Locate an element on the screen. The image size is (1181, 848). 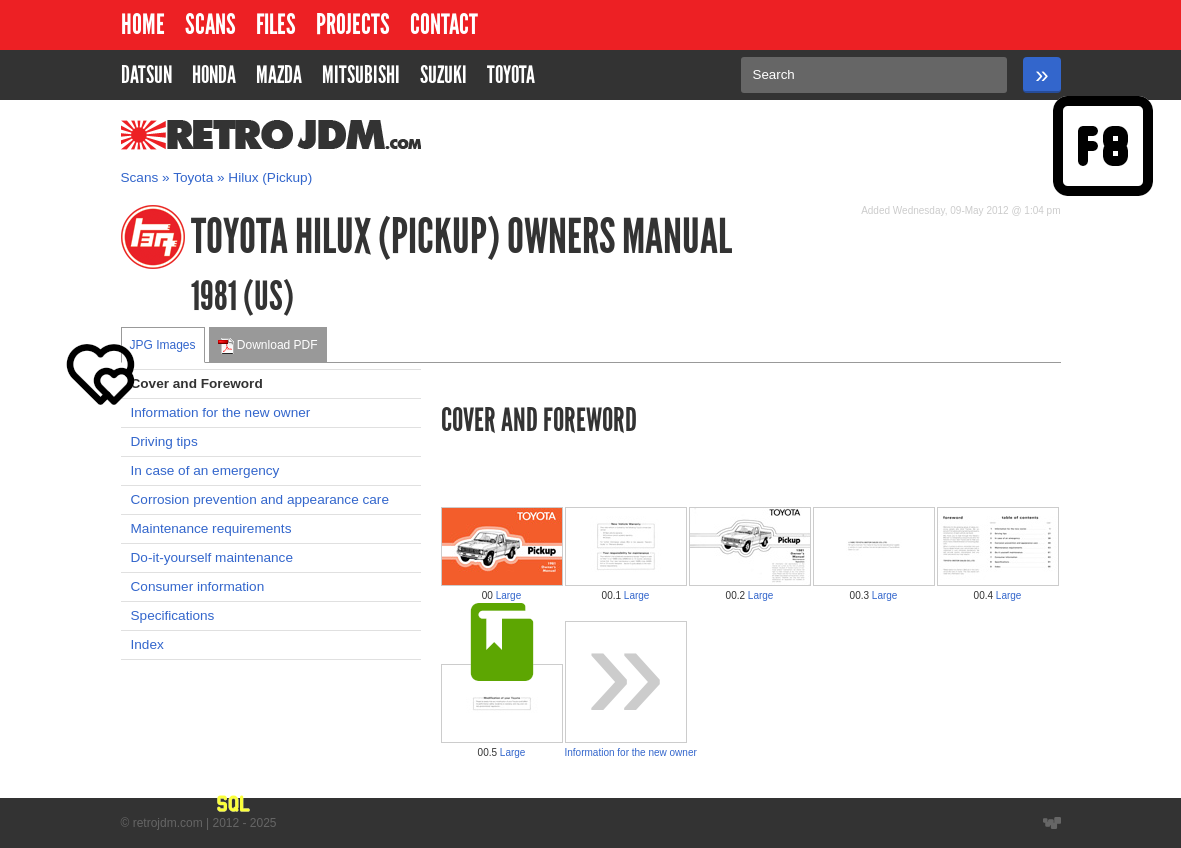
view liked or favorited items is located at coordinates (100, 374).